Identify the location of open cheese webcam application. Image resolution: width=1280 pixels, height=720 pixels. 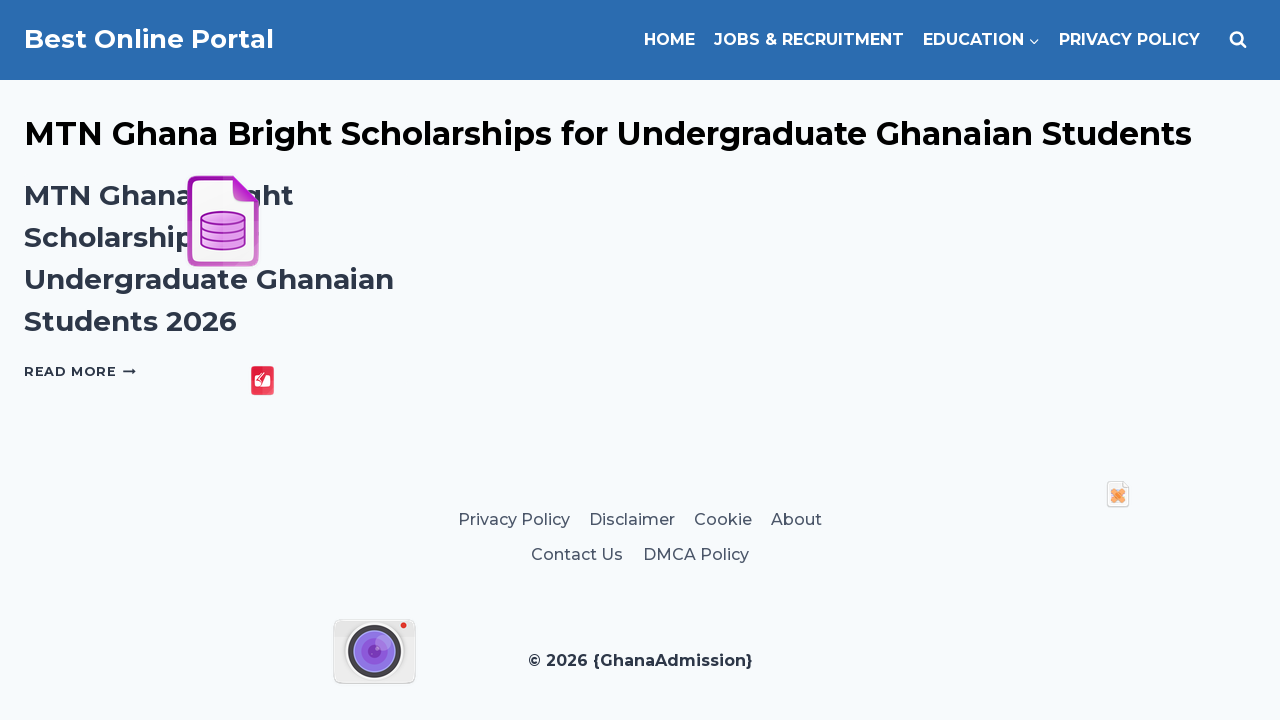
(374, 651).